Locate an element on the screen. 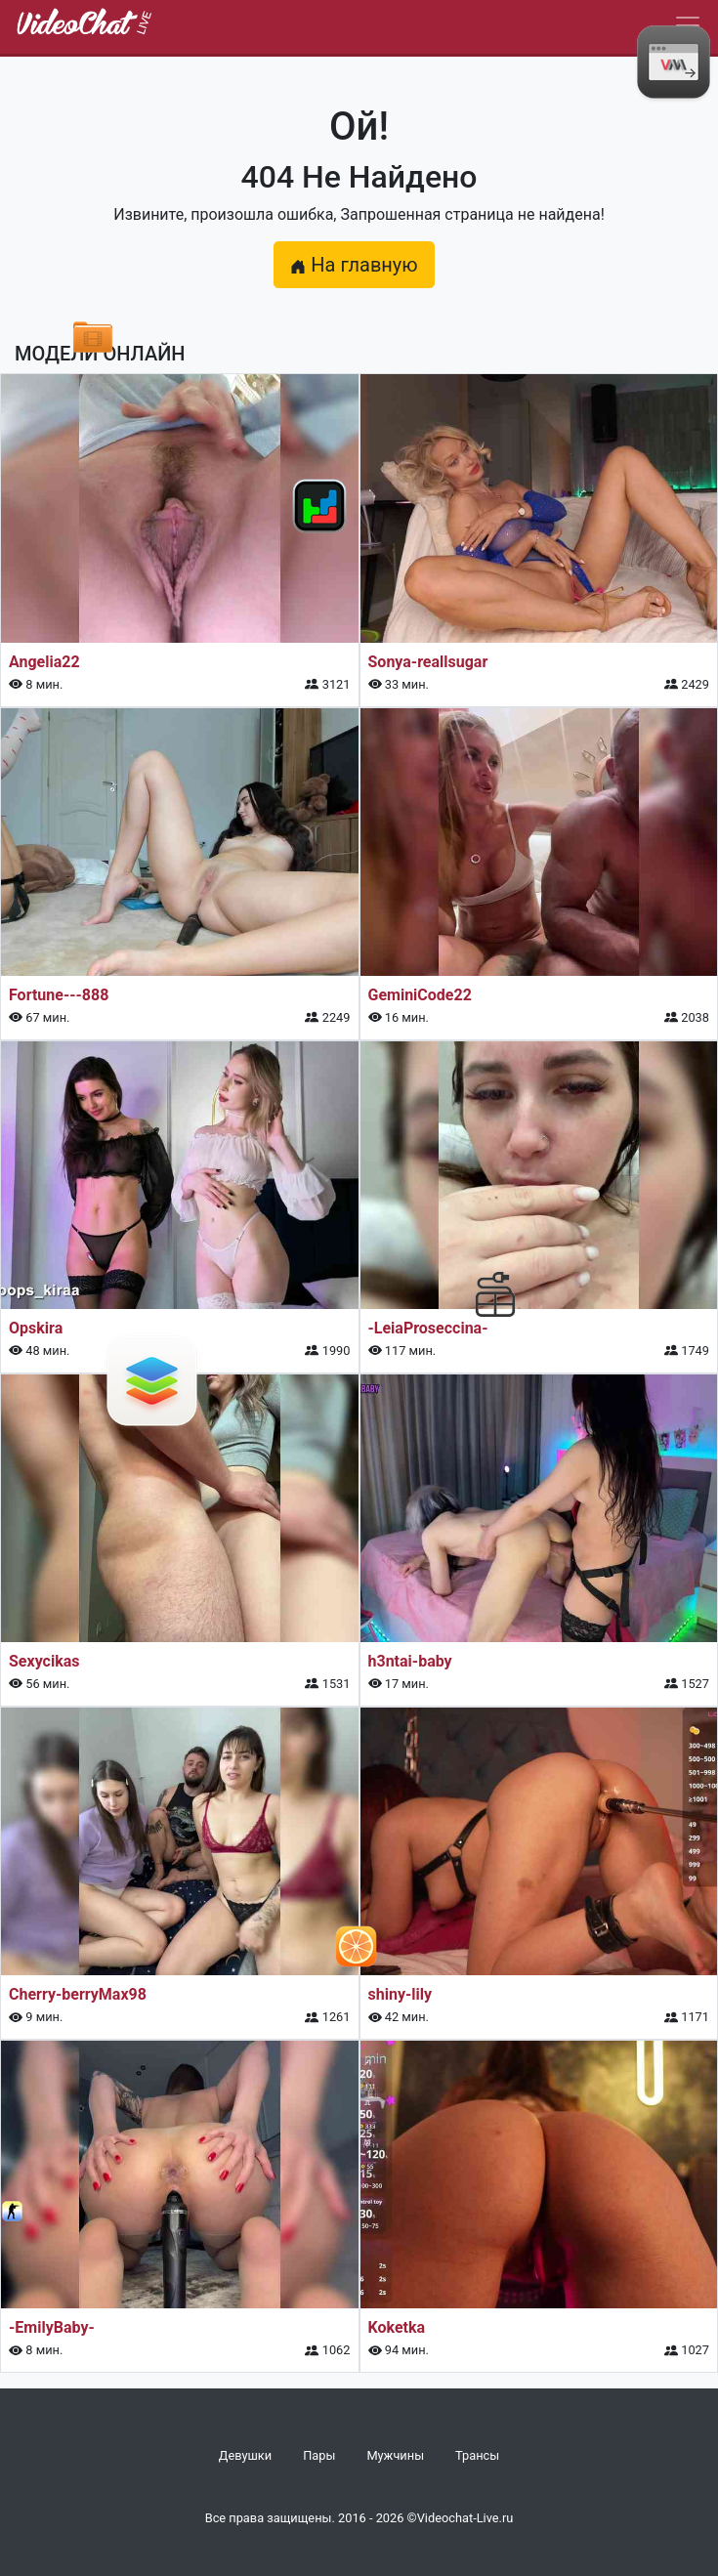 The width and height of the screenshot is (718, 2576). open clementine music player is located at coordinates (356, 1946).